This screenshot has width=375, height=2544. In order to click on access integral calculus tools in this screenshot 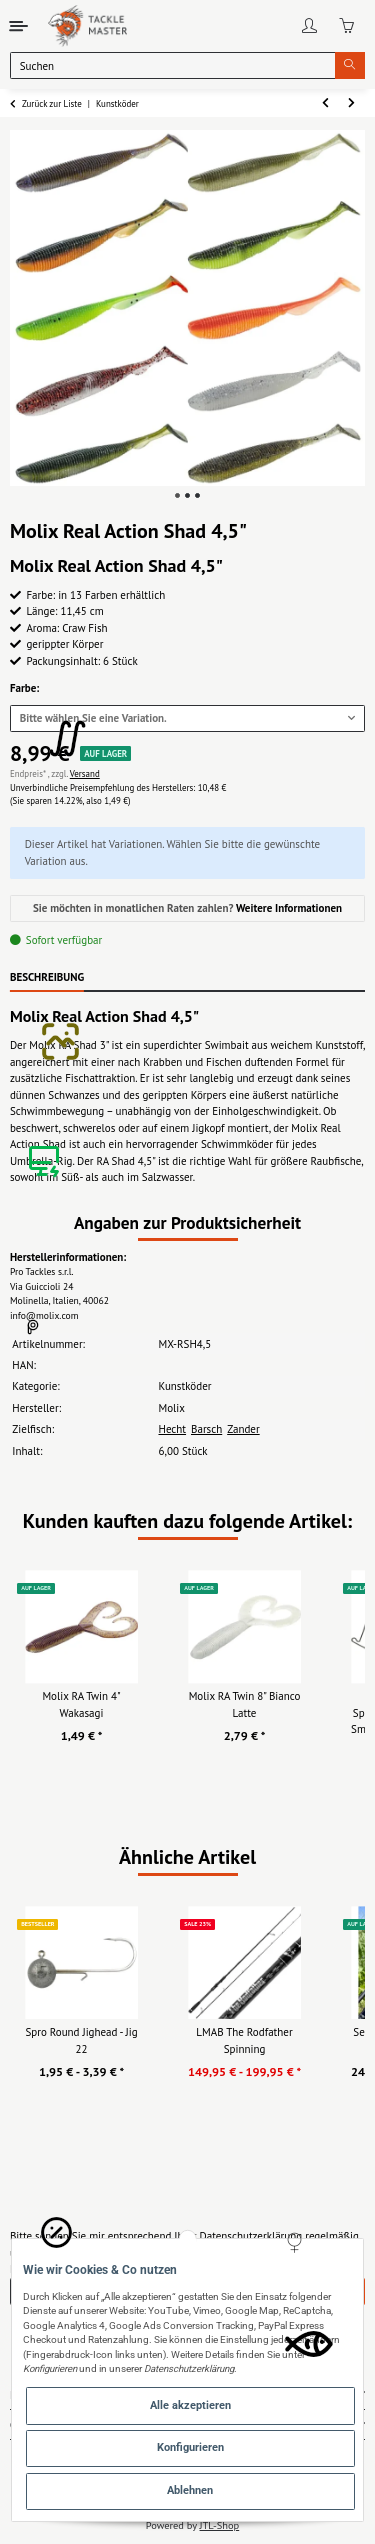, I will do `click(67, 738)`.